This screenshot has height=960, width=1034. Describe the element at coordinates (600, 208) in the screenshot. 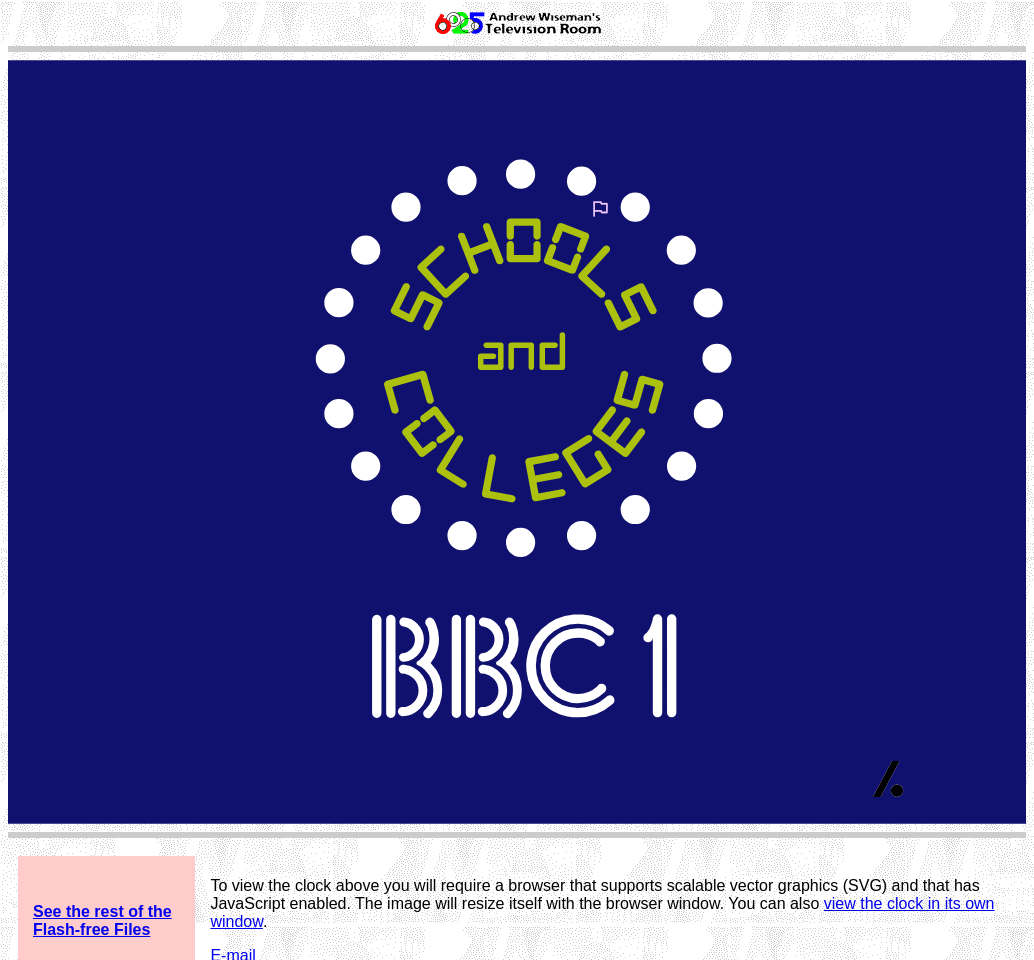

I see `flag an item for review or attention` at that location.